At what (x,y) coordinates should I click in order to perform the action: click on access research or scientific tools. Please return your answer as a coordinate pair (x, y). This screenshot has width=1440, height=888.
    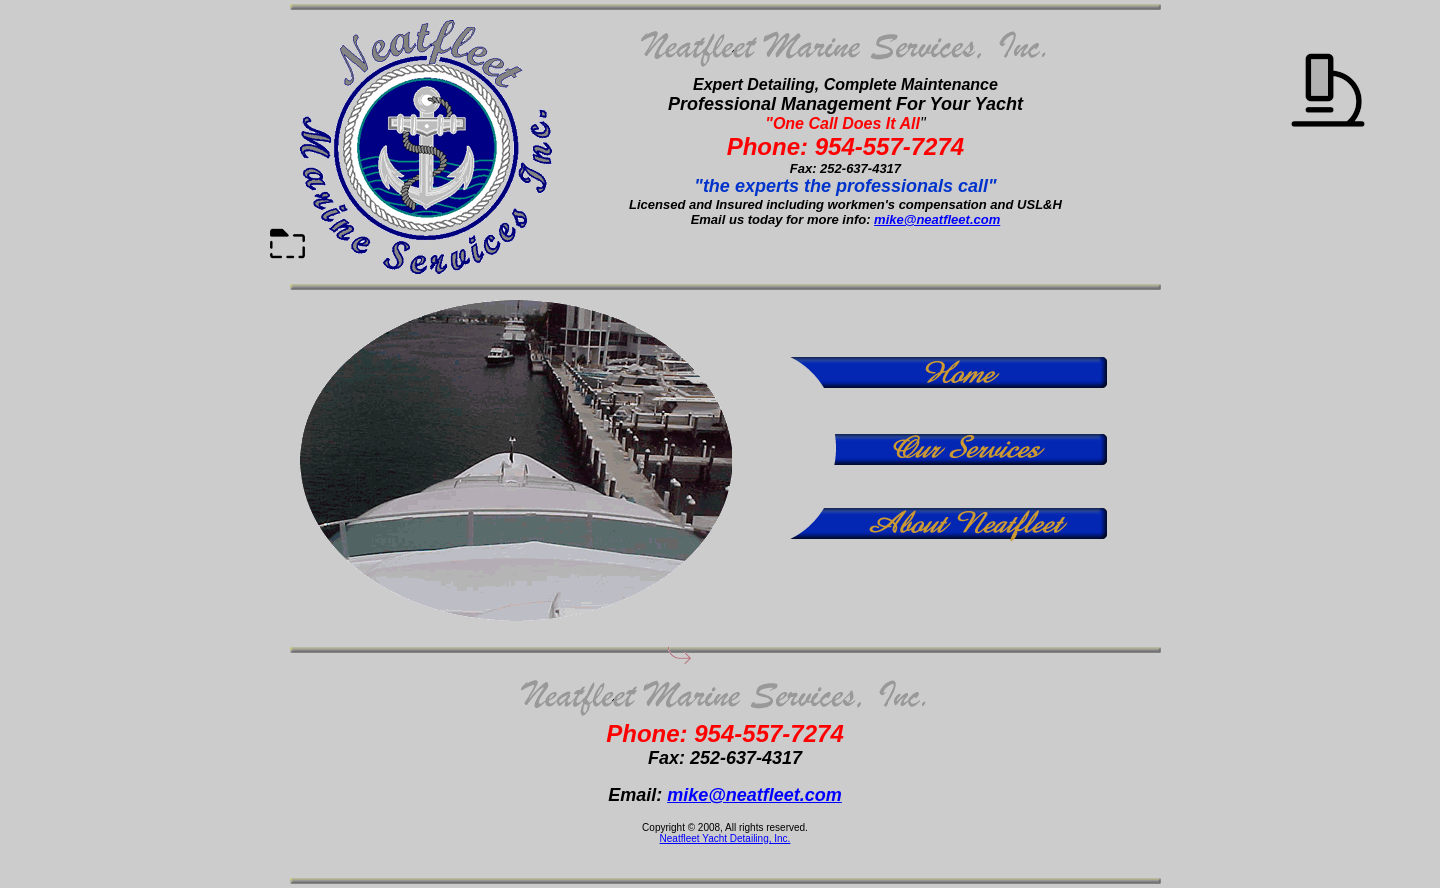
    Looking at the image, I should click on (1328, 93).